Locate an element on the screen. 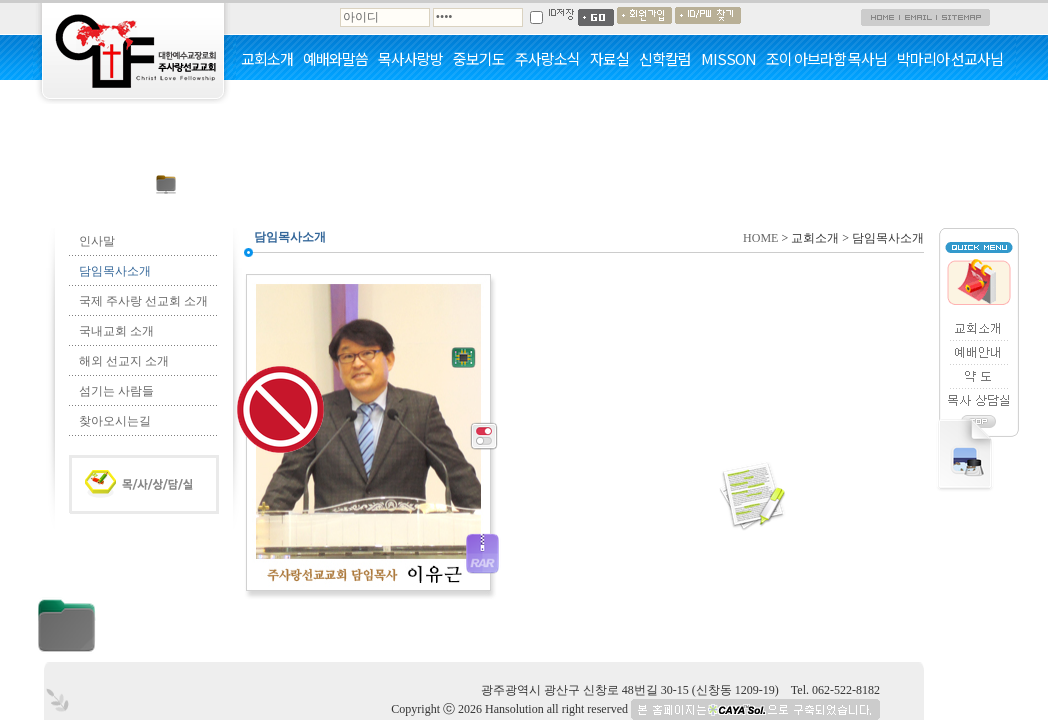 This screenshot has width=1048, height=720. delete selected email message is located at coordinates (280, 409).